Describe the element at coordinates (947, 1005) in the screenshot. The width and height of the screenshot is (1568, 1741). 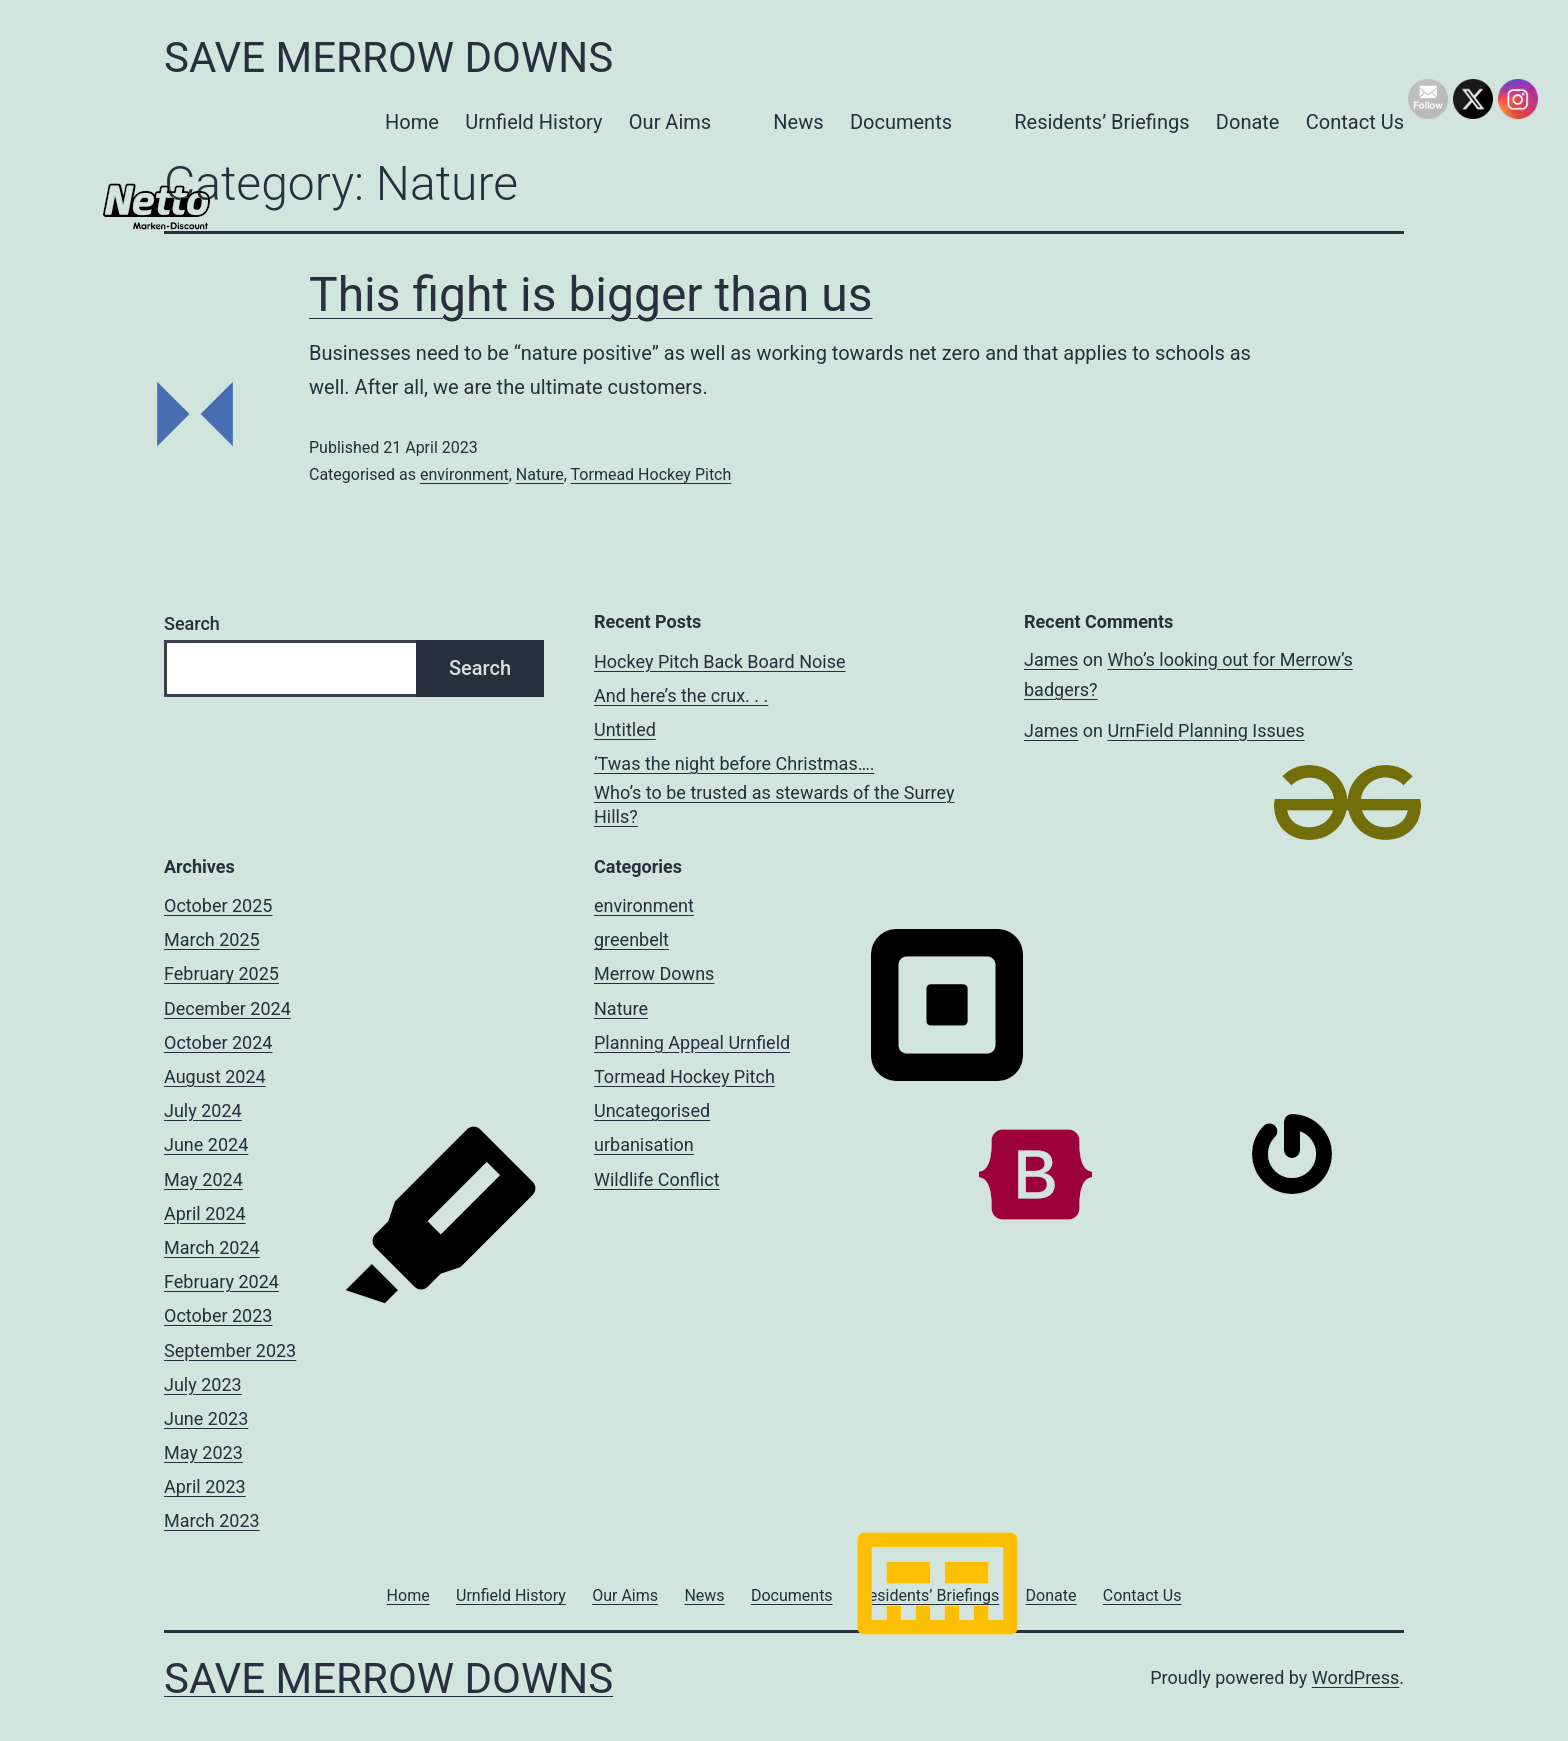
I see `open the Square payment app` at that location.